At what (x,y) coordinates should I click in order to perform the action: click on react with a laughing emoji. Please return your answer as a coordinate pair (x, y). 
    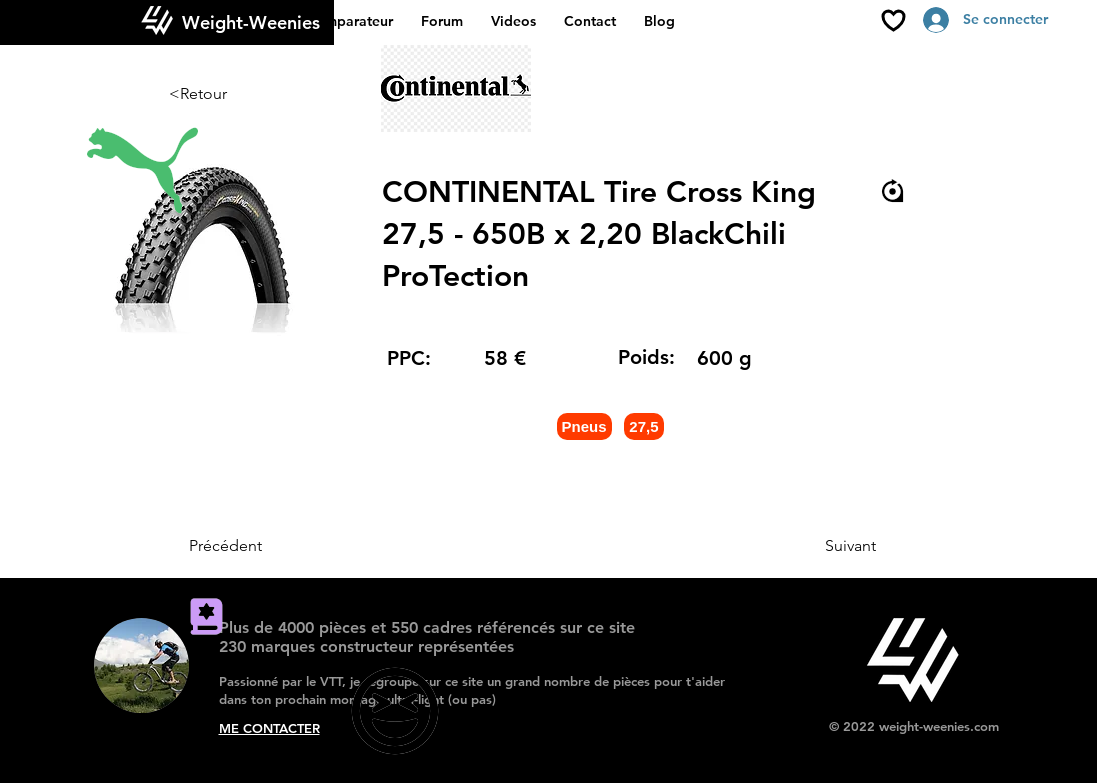
    Looking at the image, I should click on (395, 711).